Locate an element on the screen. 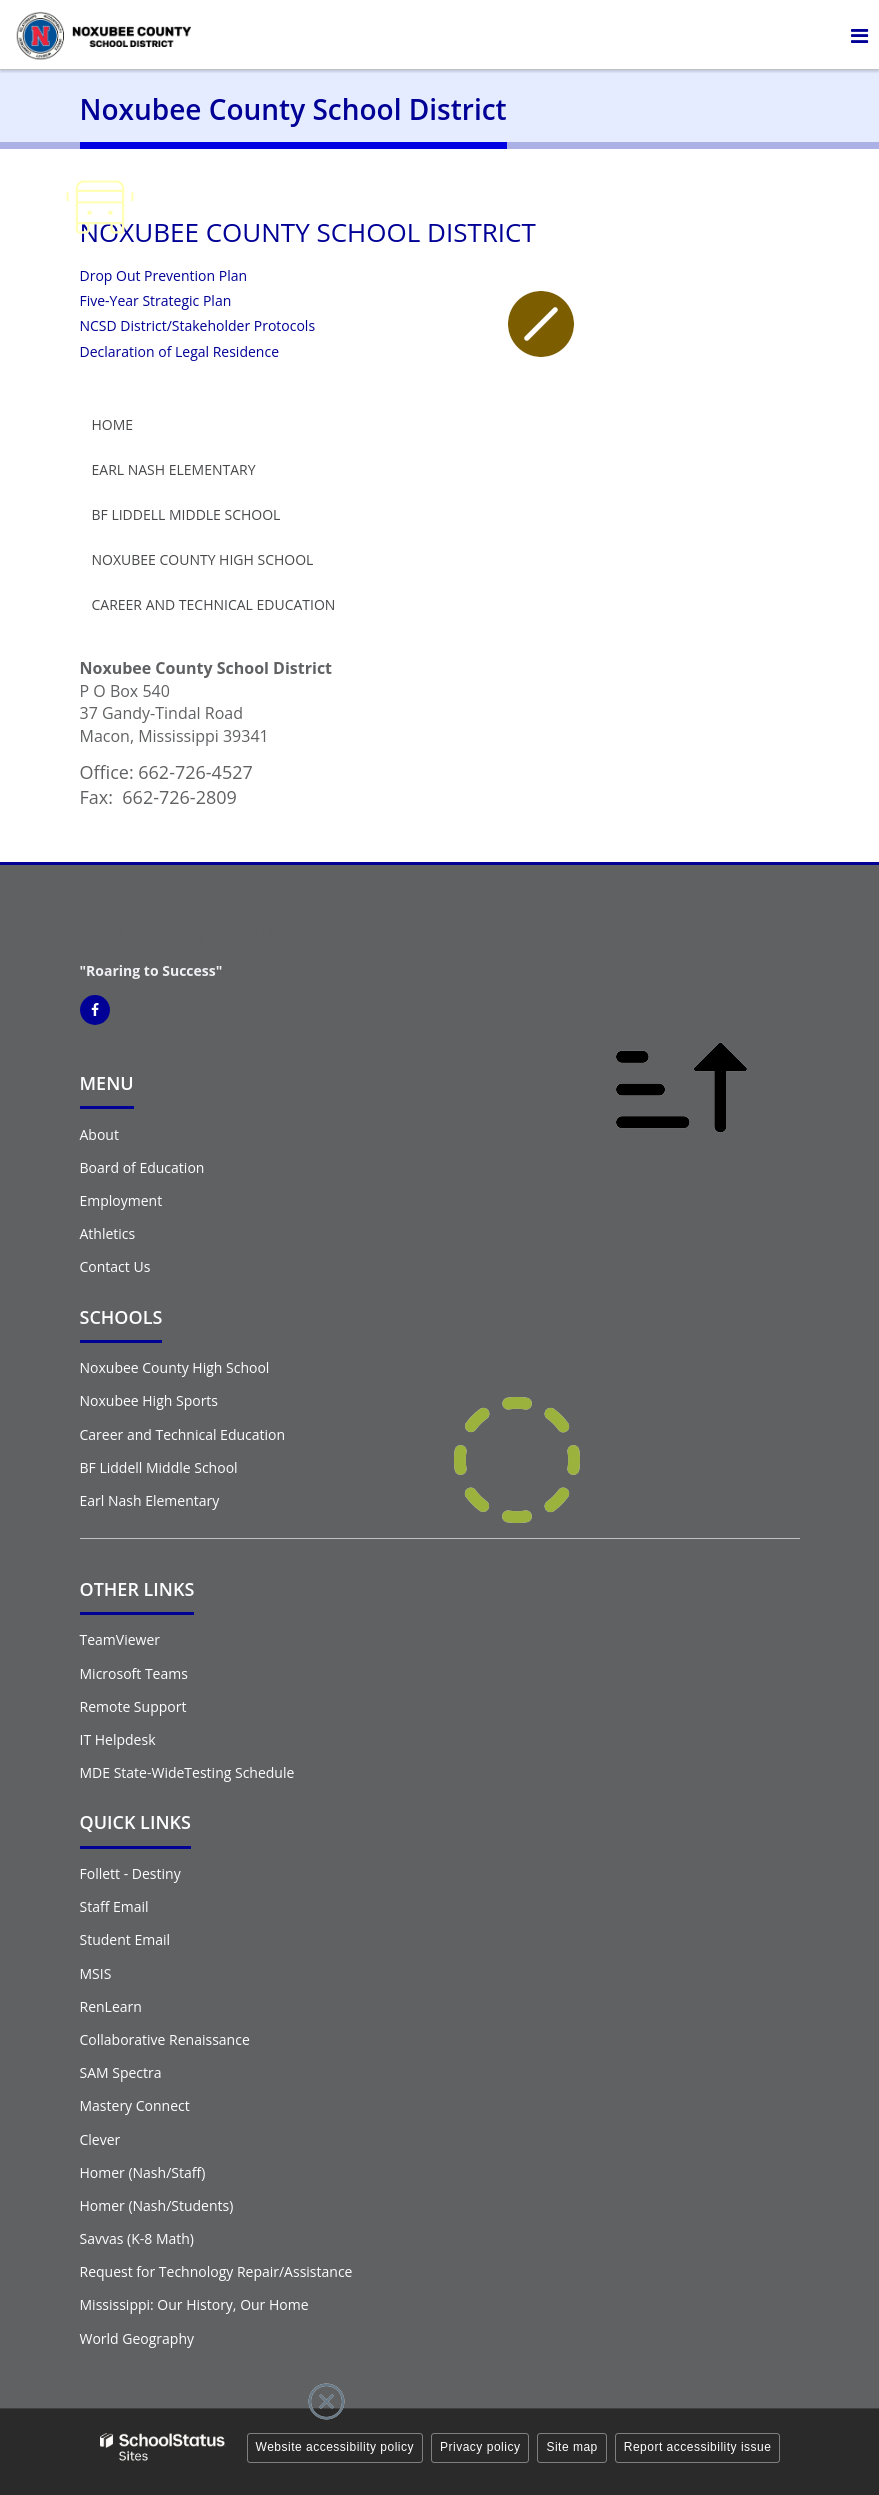  sort items in ascending order is located at coordinates (681, 1087).